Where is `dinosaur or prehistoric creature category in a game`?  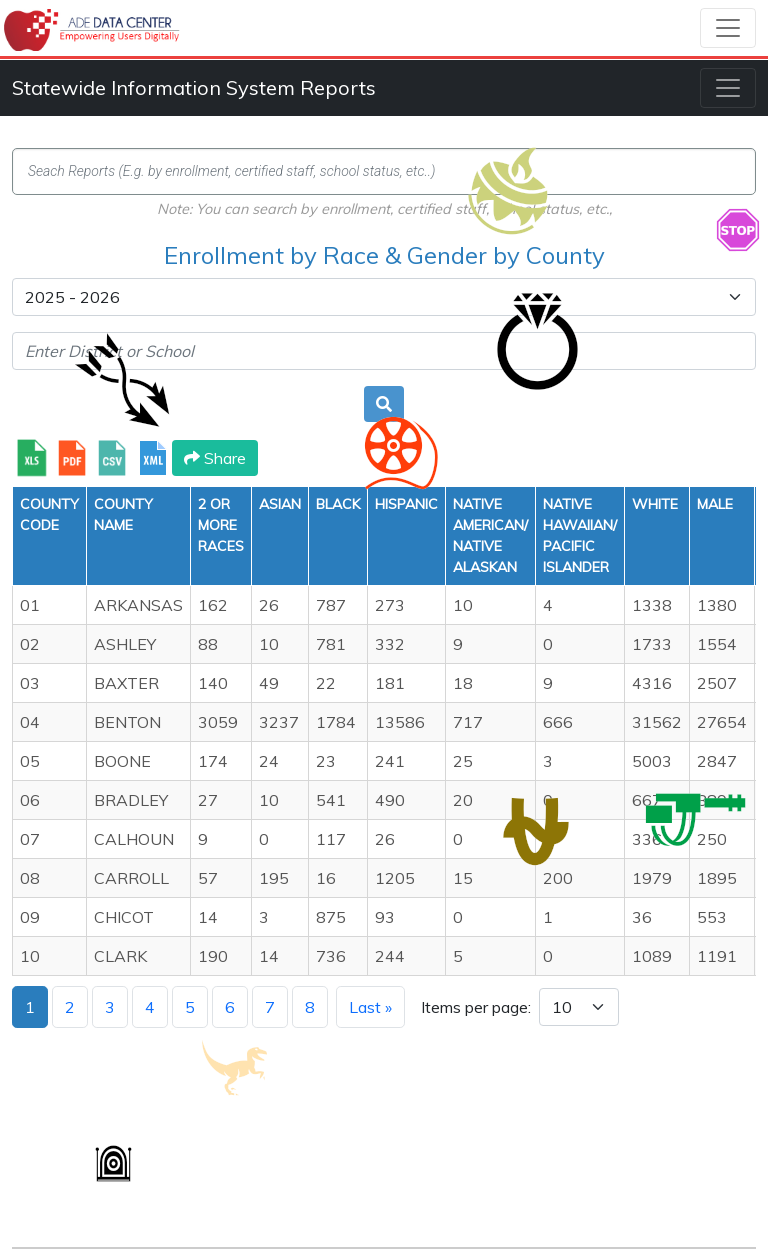 dinosaur or prehistoric creature category in a game is located at coordinates (234, 1067).